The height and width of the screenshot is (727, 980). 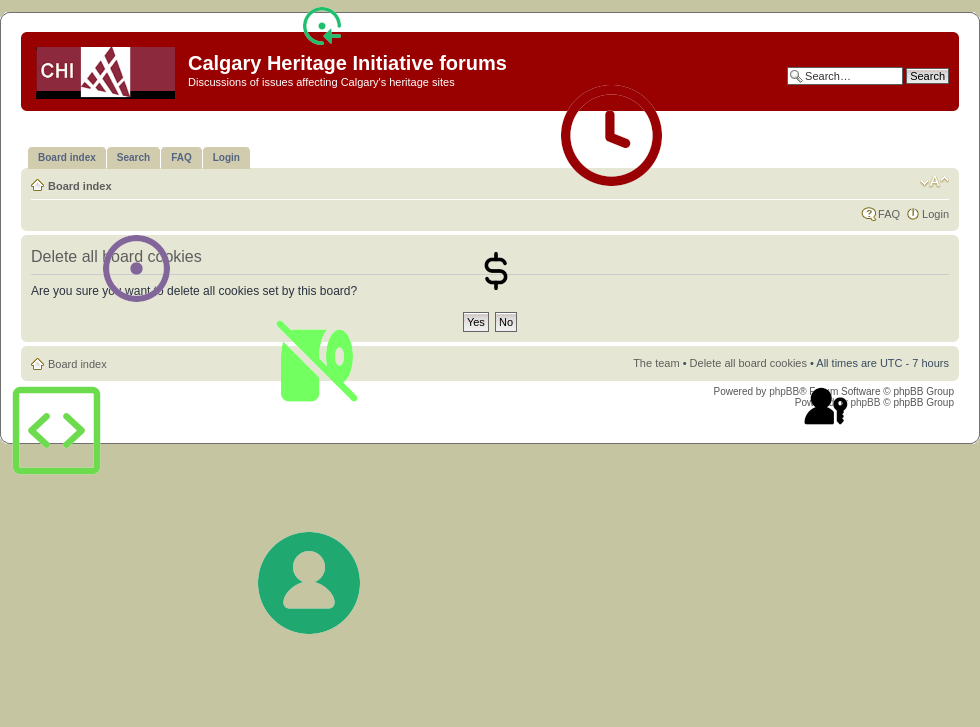 What do you see at coordinates (322, 26) in the screenshot?
I see `indicates an issue is tracked by another item` at bounding box center [322, 26].